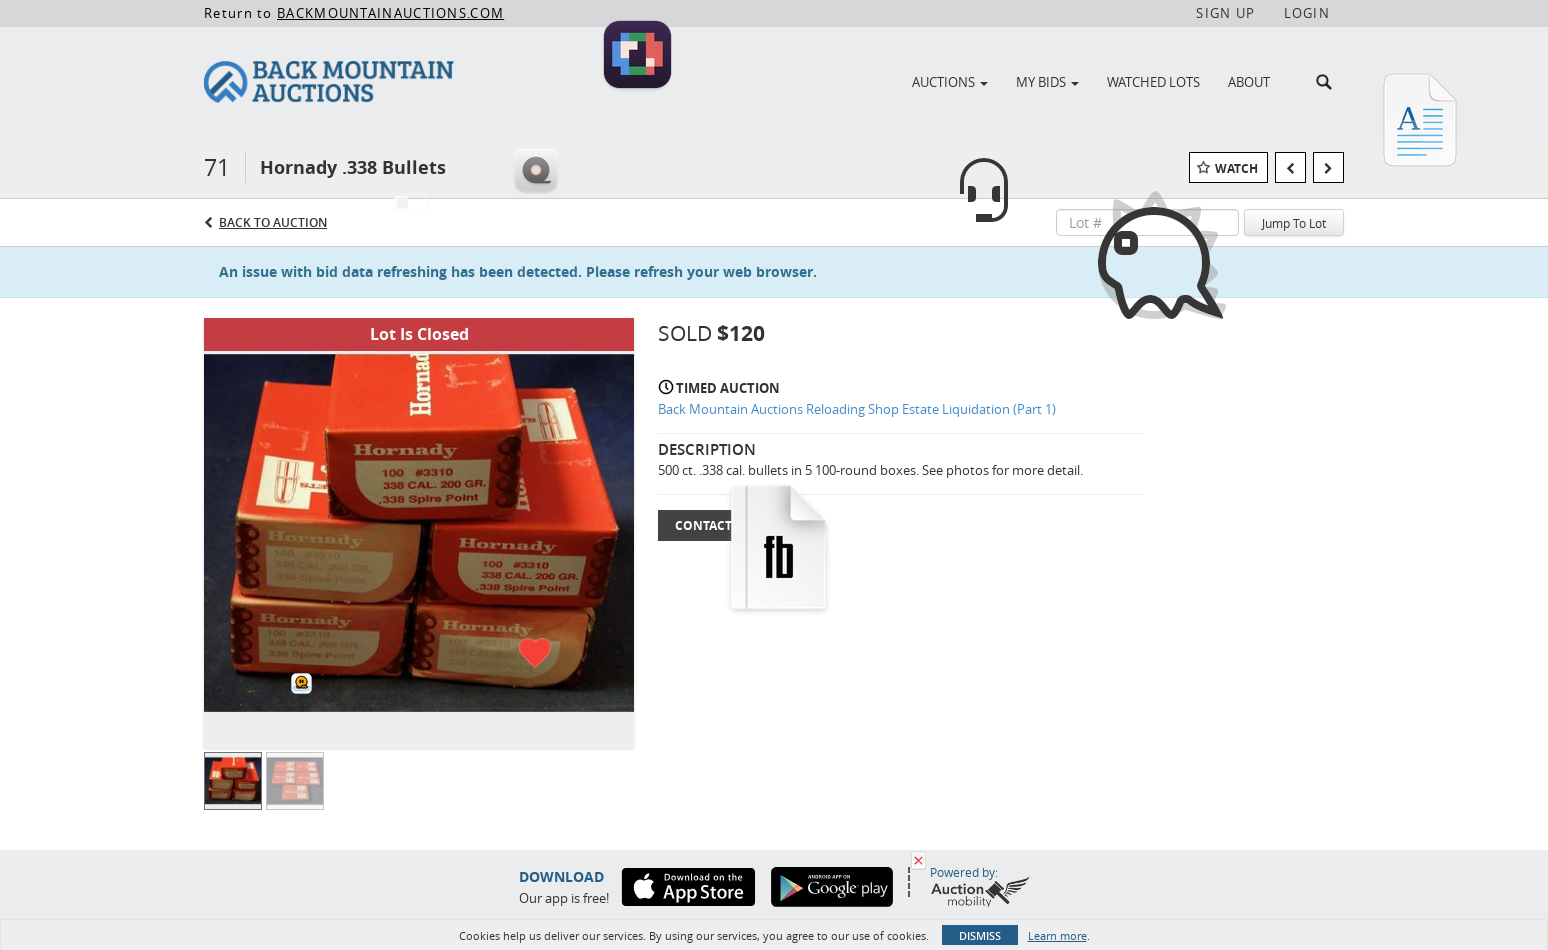  What do you see at coordinates (984, 190) in the screenshot?
I see `audio or headset settings` at bounding box center [984, 190].